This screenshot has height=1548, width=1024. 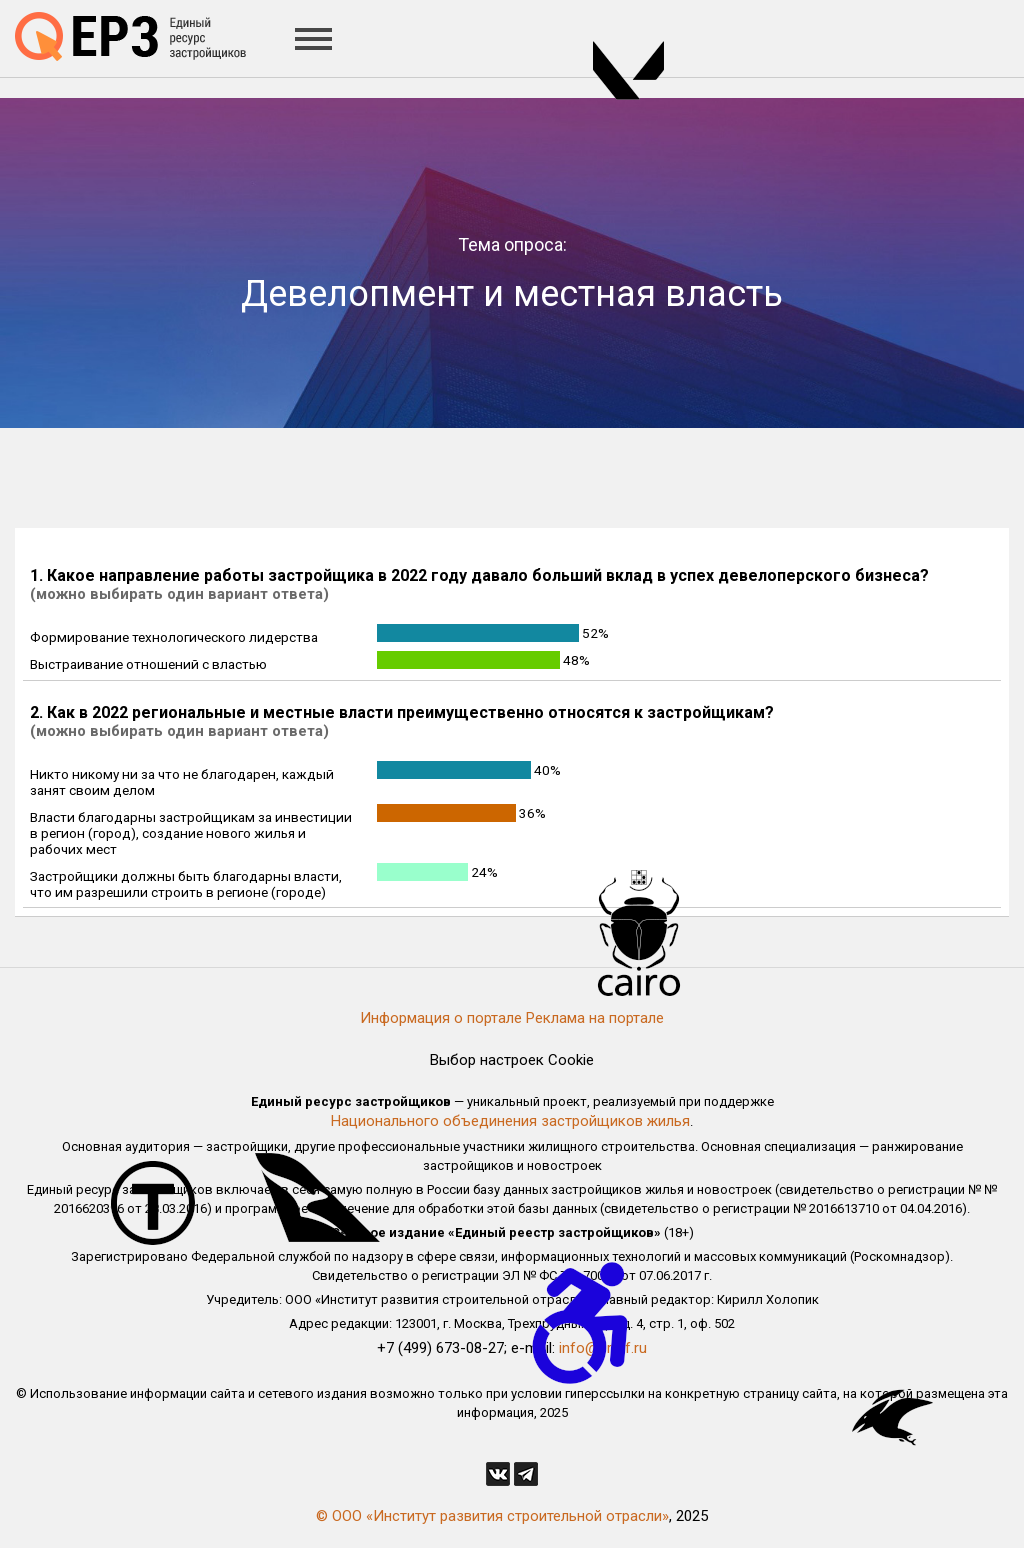 I want to click on Cairo graphics library logo, so click(x=639, y=933).